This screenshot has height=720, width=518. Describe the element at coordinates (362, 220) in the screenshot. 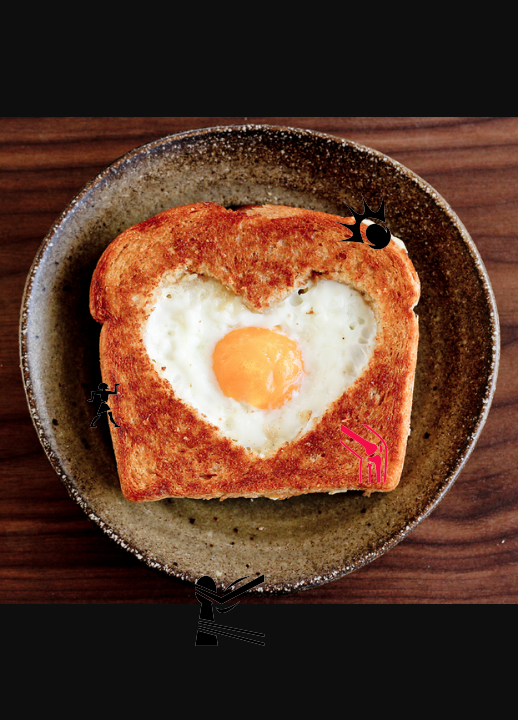

I see `hypersonic melon power-up or special ability` at that location.